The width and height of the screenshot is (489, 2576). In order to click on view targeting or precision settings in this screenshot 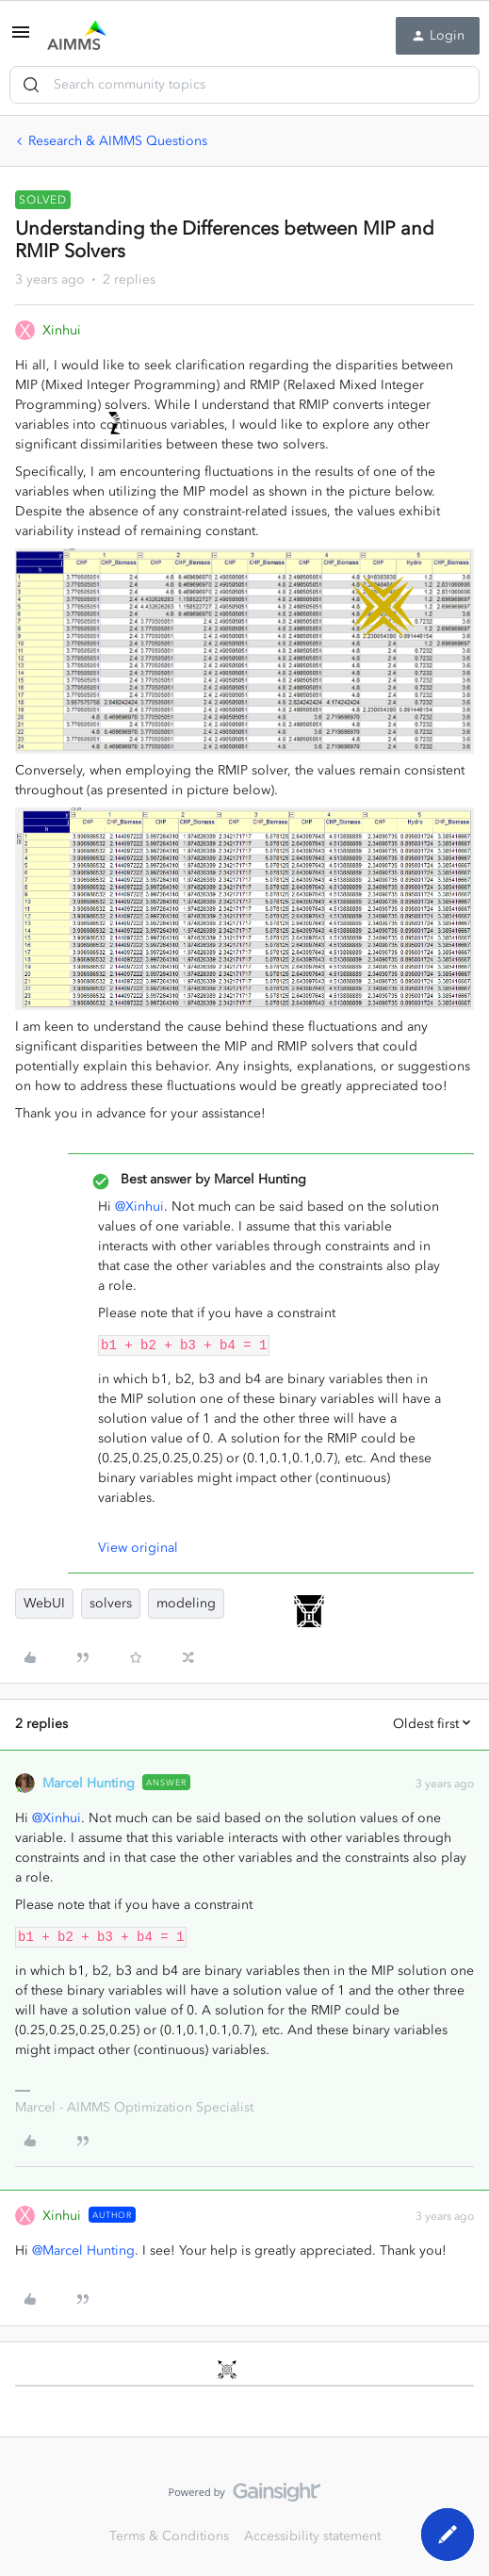, I will do `click(227, 2370)`.